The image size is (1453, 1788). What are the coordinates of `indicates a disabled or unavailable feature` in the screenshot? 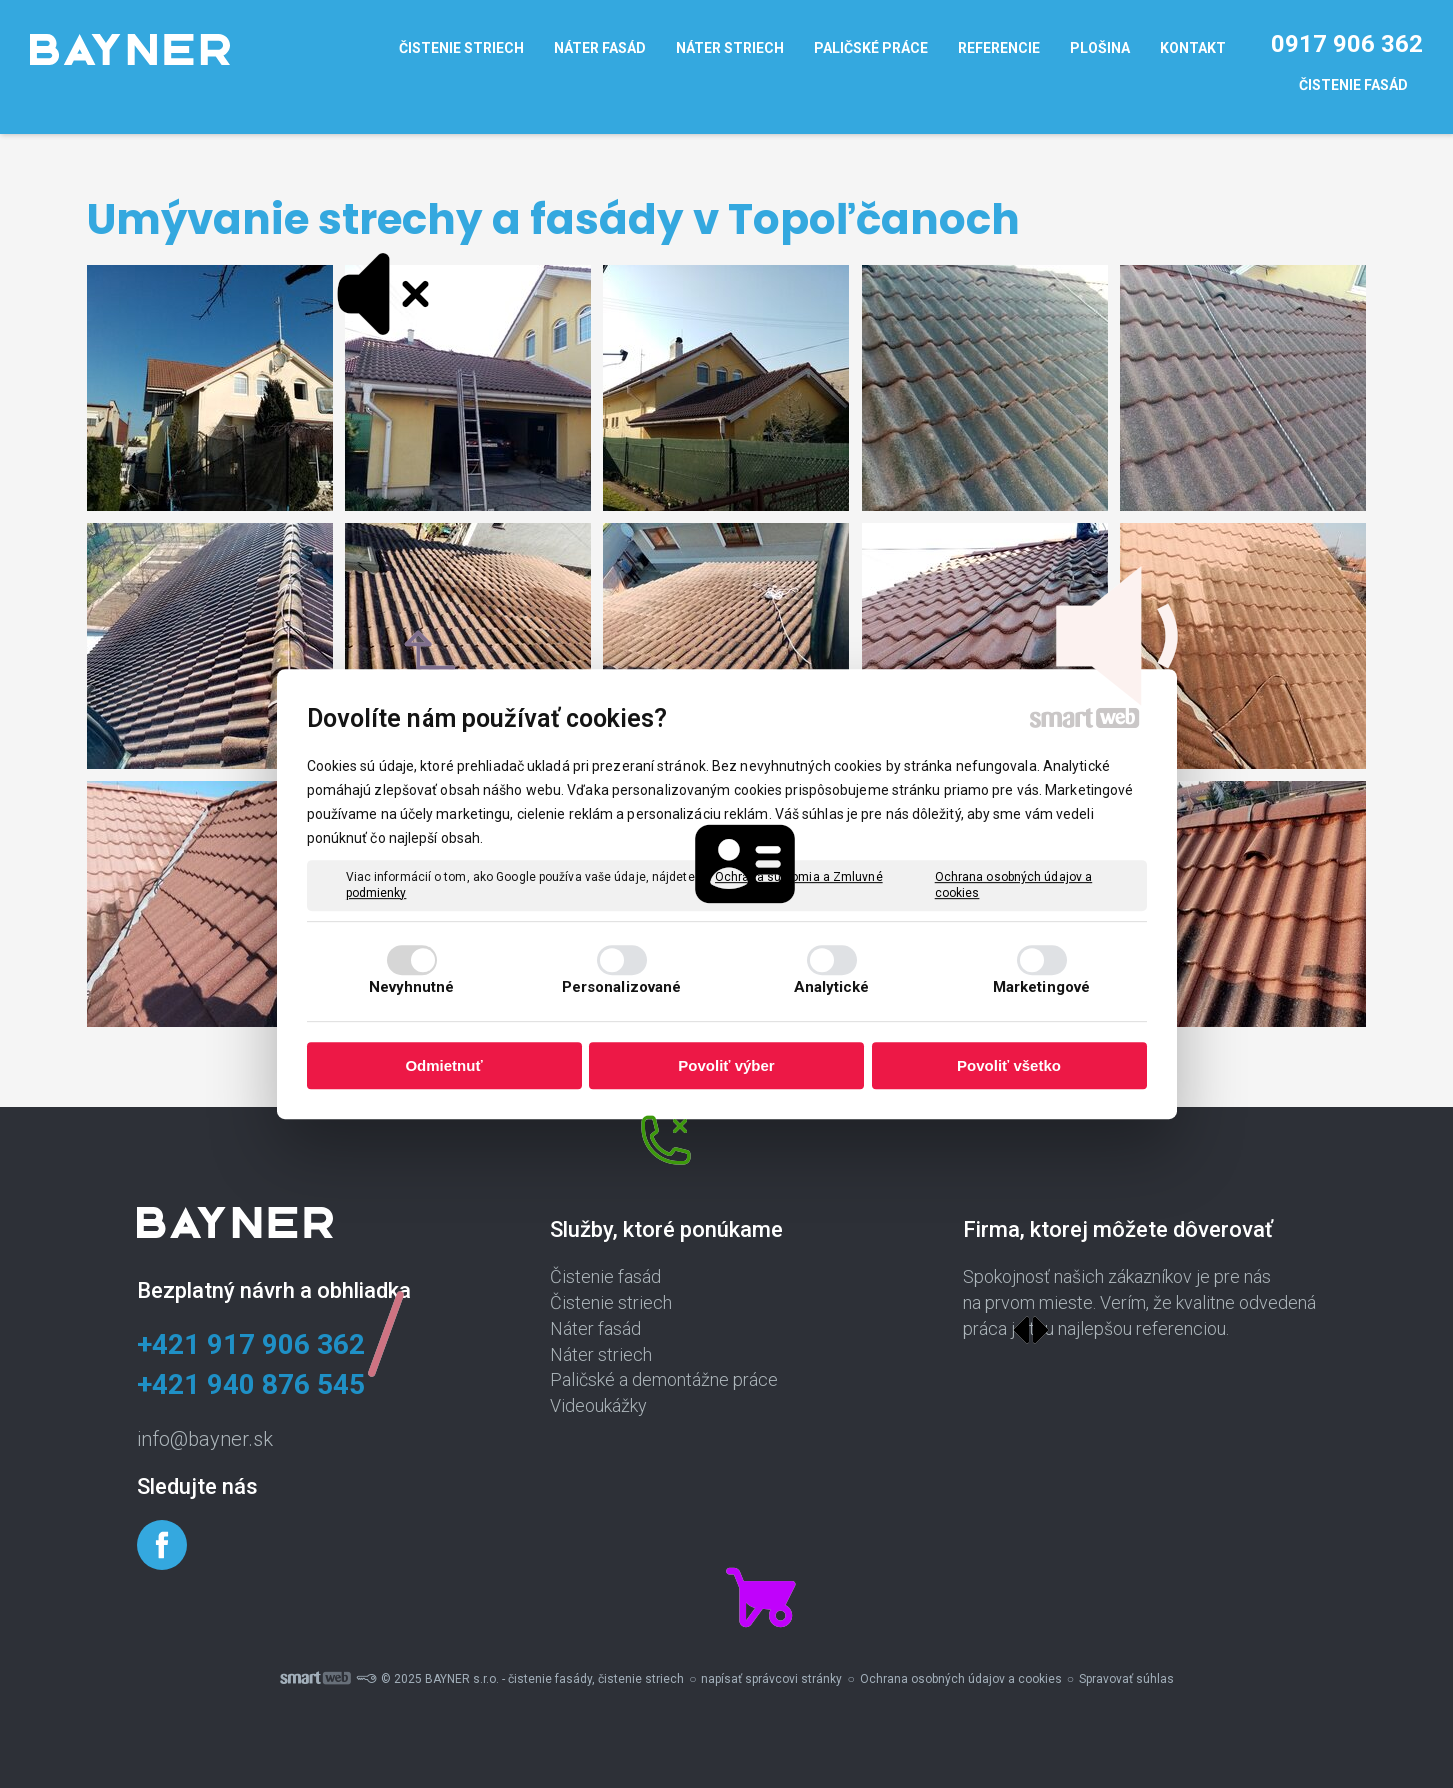 It's located at (386, 1334).